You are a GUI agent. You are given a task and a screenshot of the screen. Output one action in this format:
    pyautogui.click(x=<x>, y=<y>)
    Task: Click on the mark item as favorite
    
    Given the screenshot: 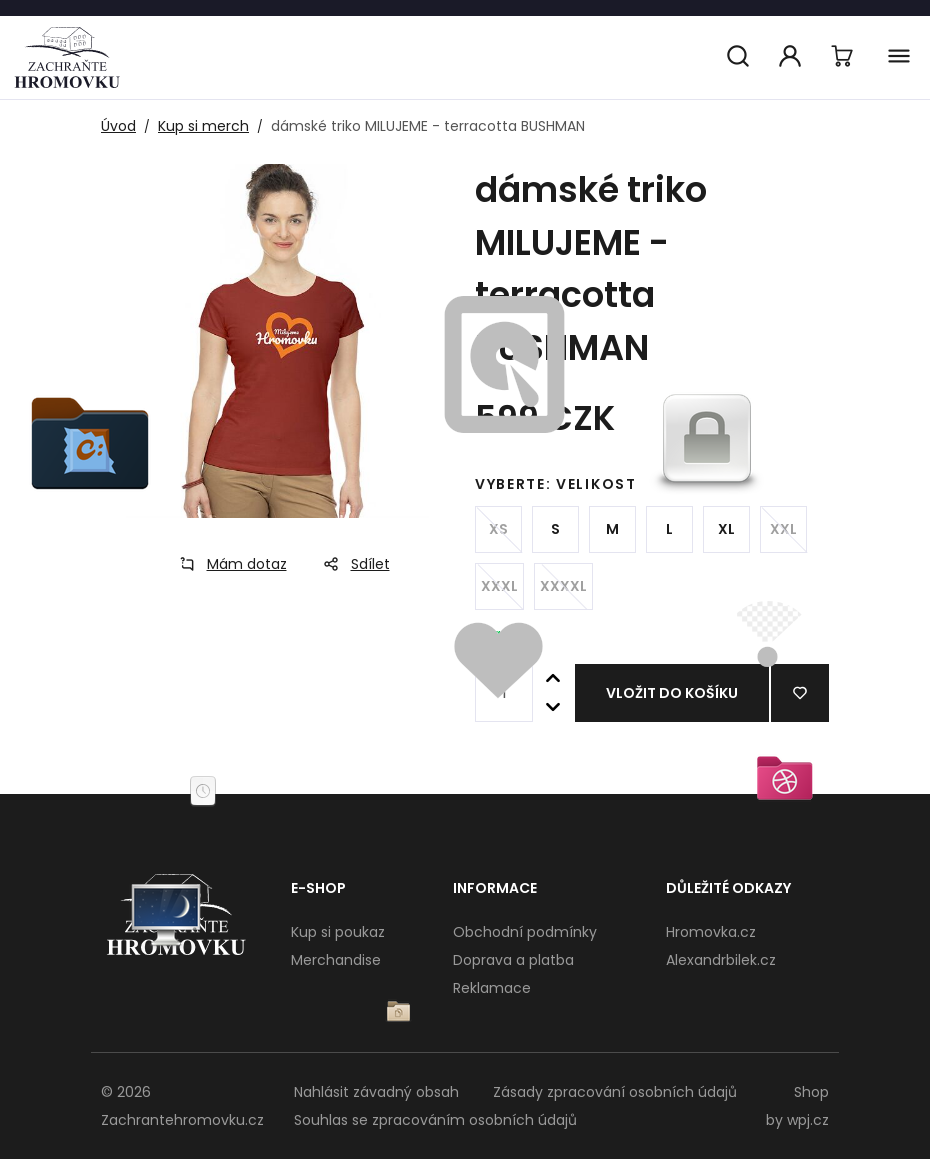 What is the action you would take?
    pyautogui.click(x=498, y=660)
    